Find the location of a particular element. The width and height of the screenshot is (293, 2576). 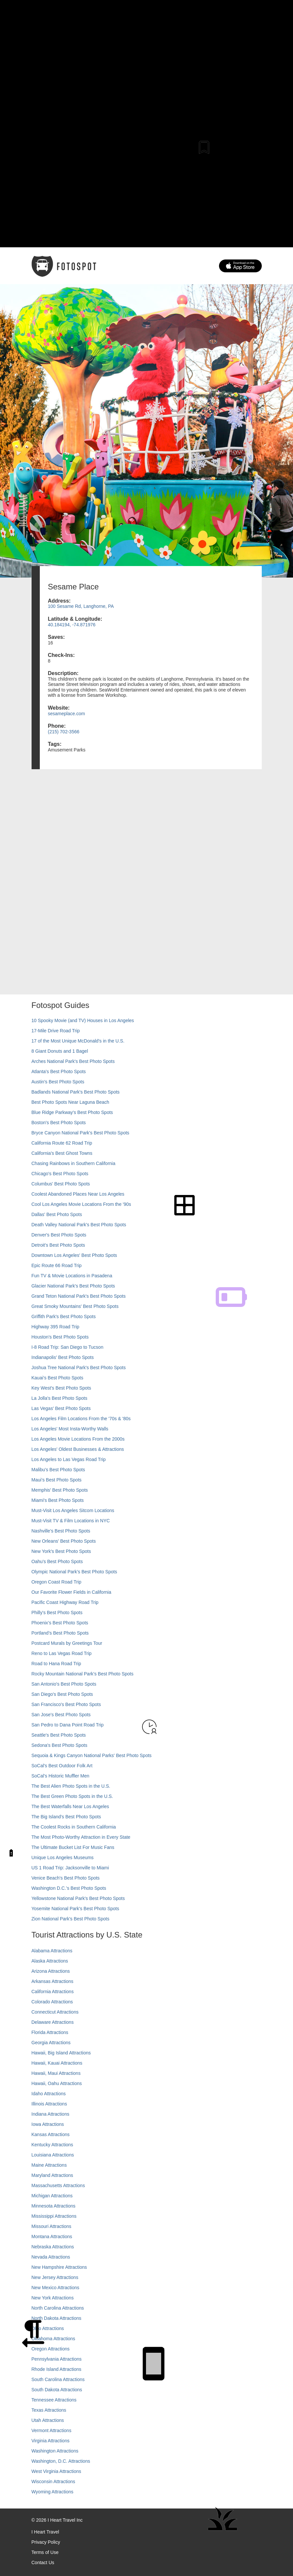

apply borders to all cells in a table or grid is located at coordinates (184, 1205).